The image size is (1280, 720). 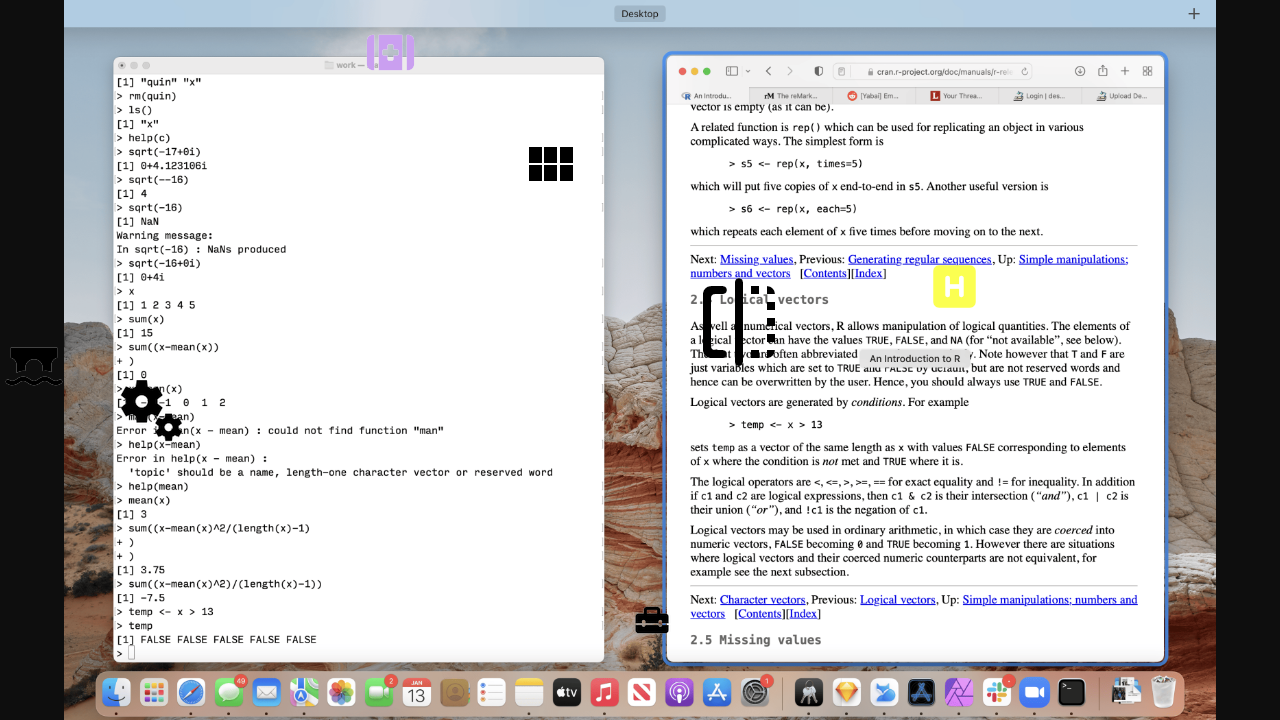 What do you see at coordinates (652, 620) in the screenshot?
I see `access home repair services` at bounding box center [652, 620].